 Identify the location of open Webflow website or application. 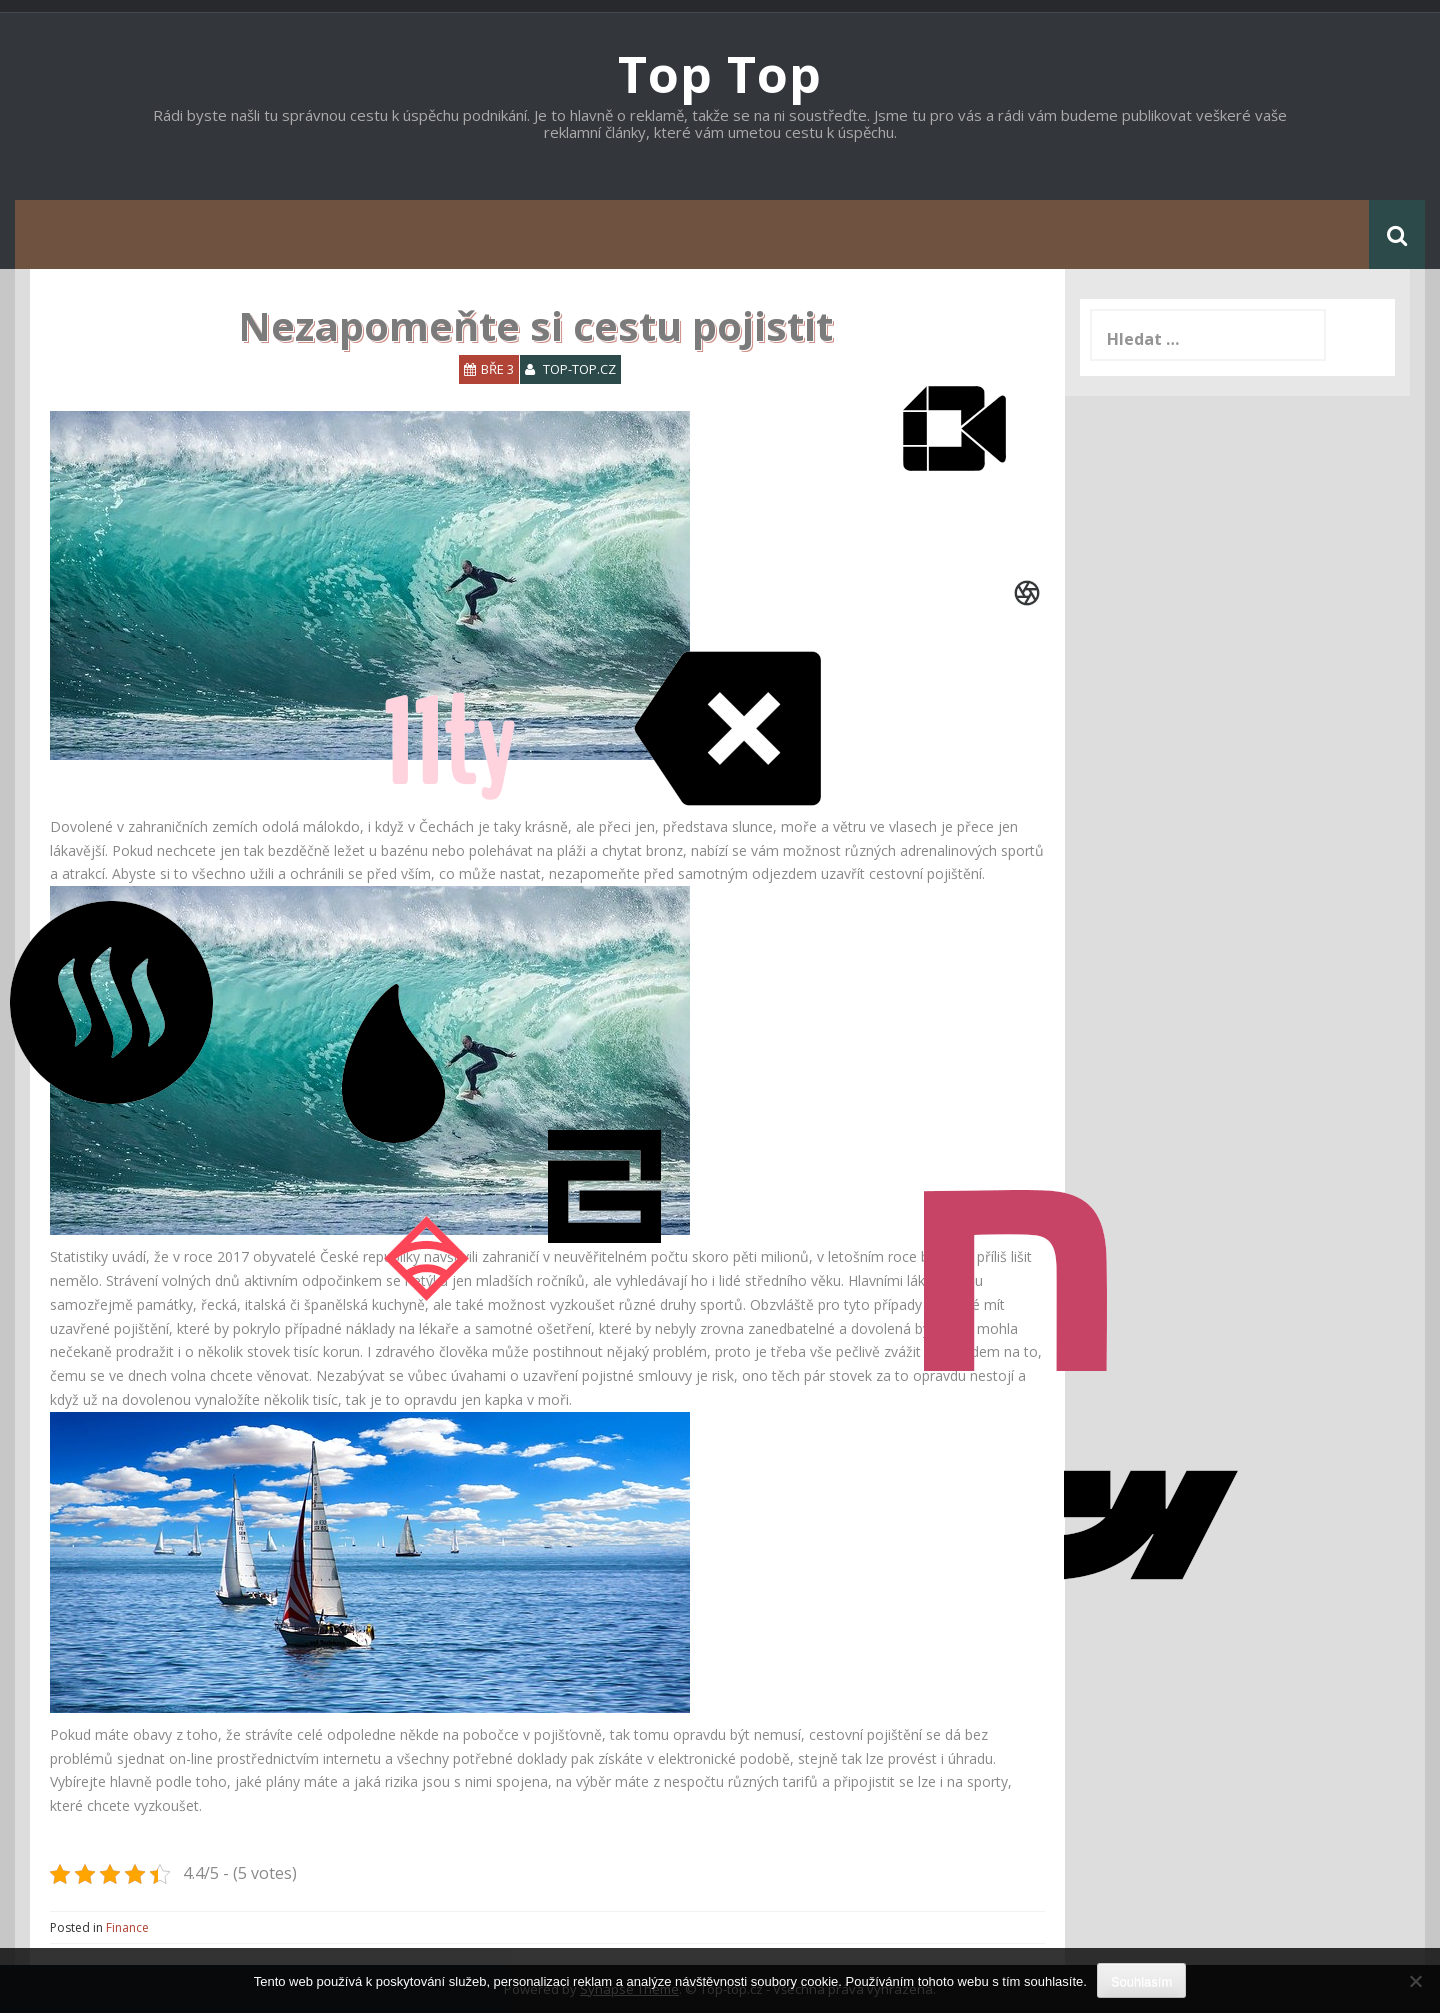
(1151, 1525).